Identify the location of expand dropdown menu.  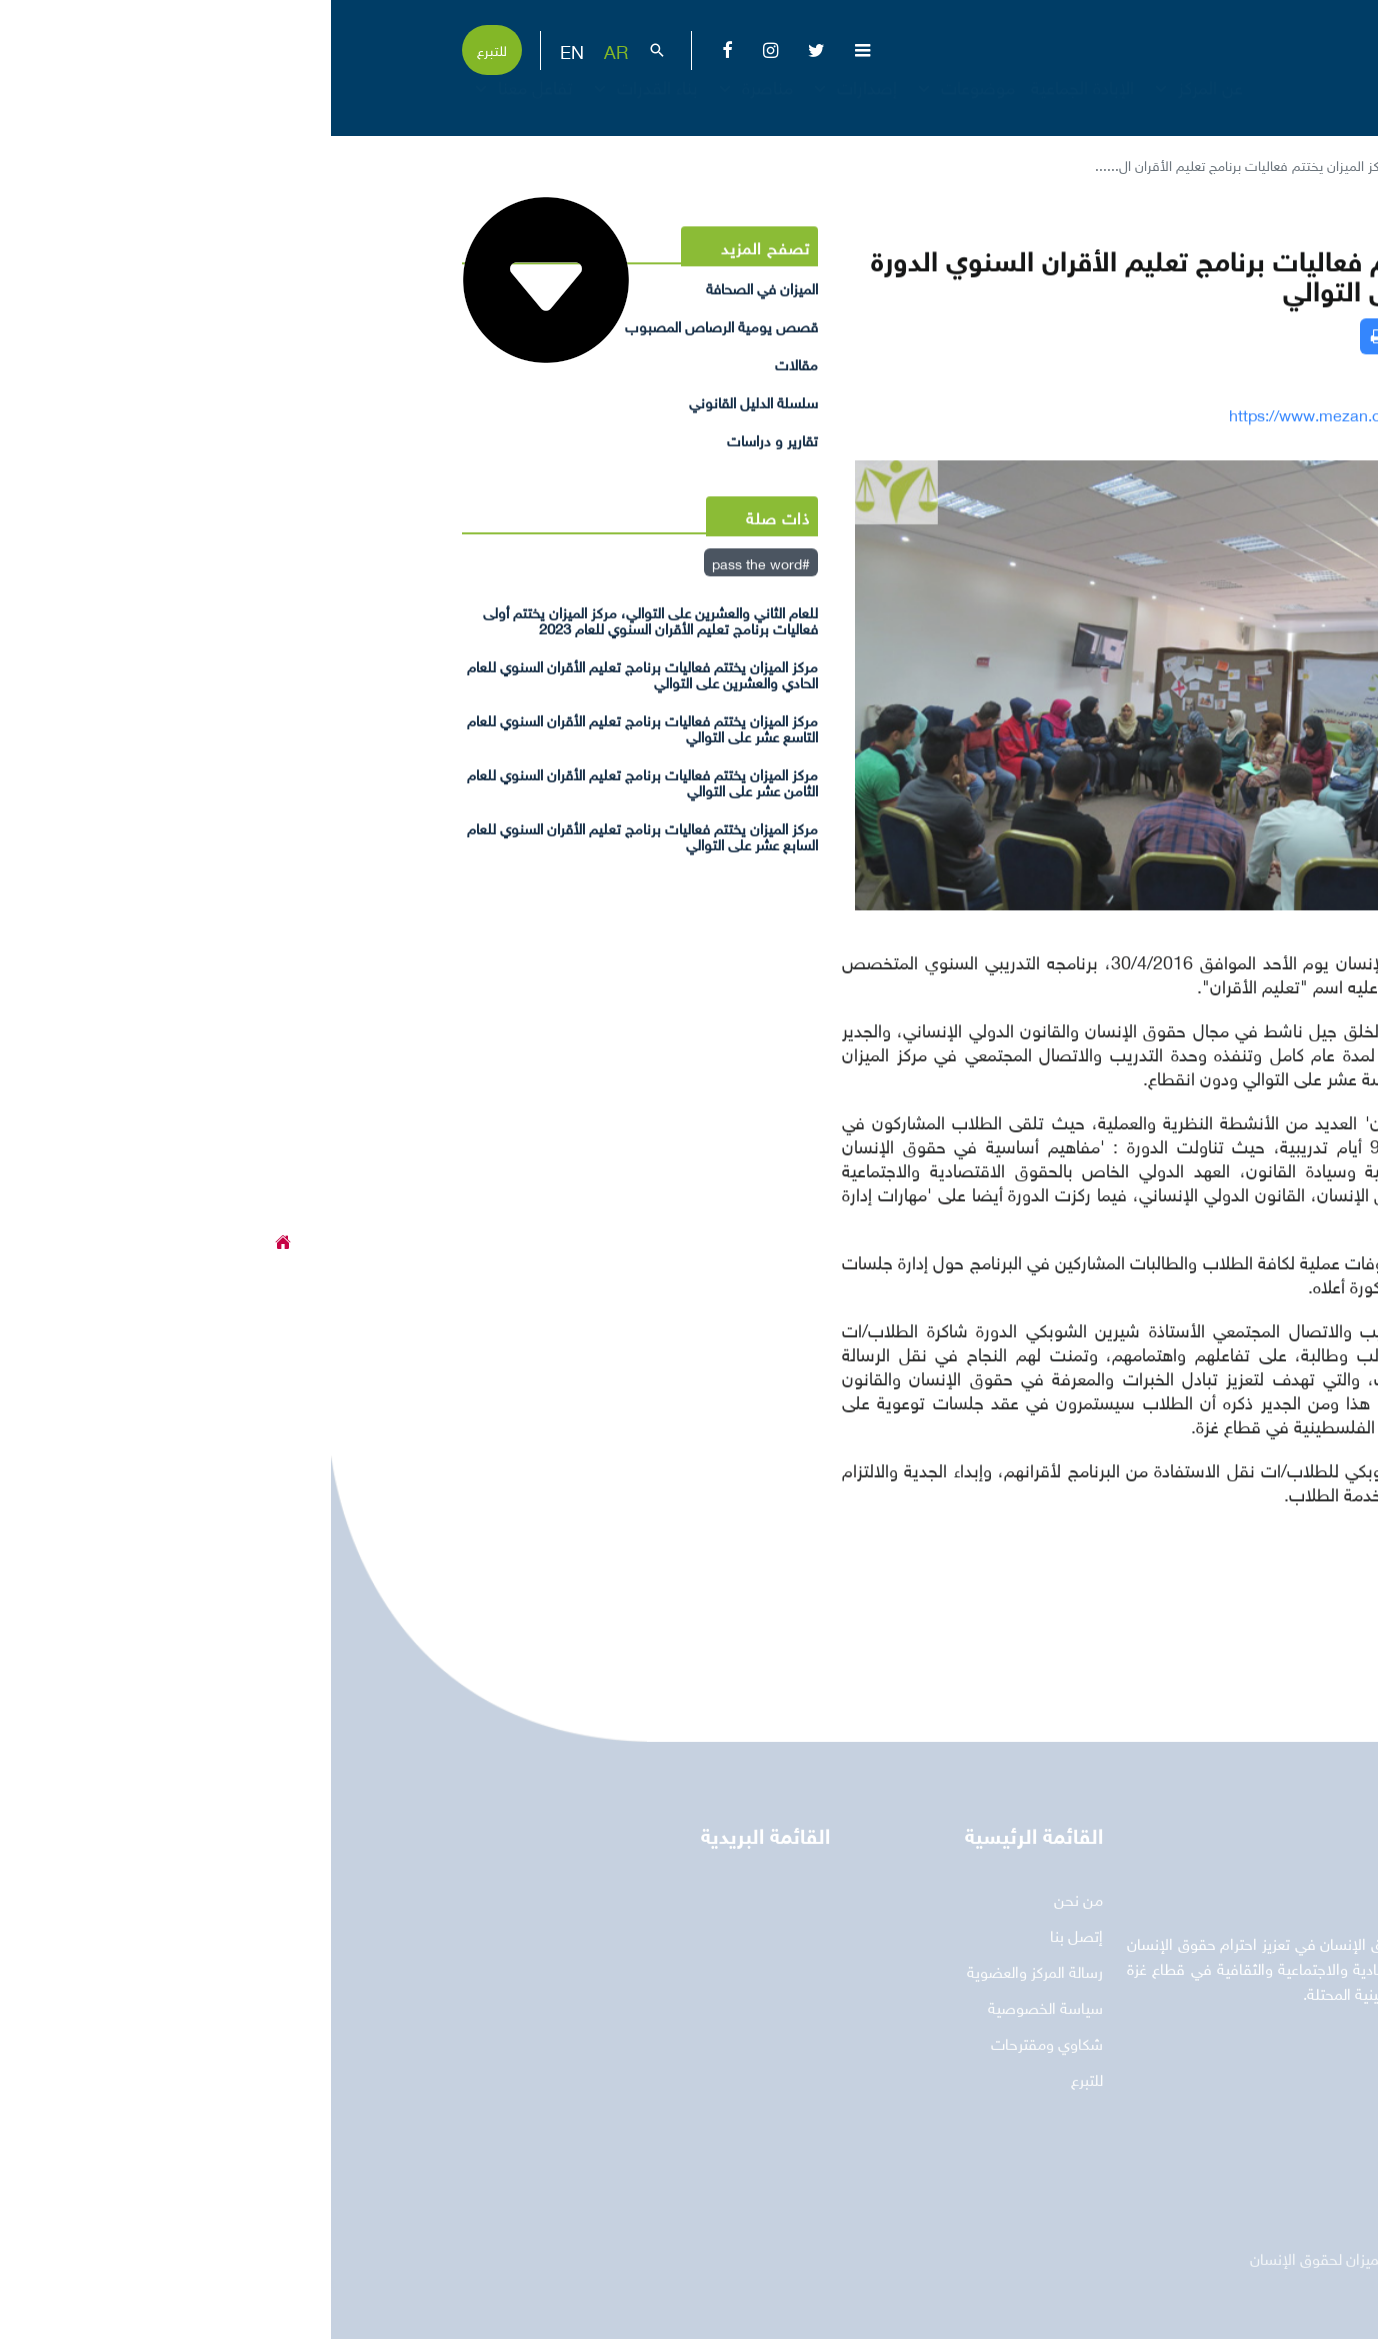
(546, 280).